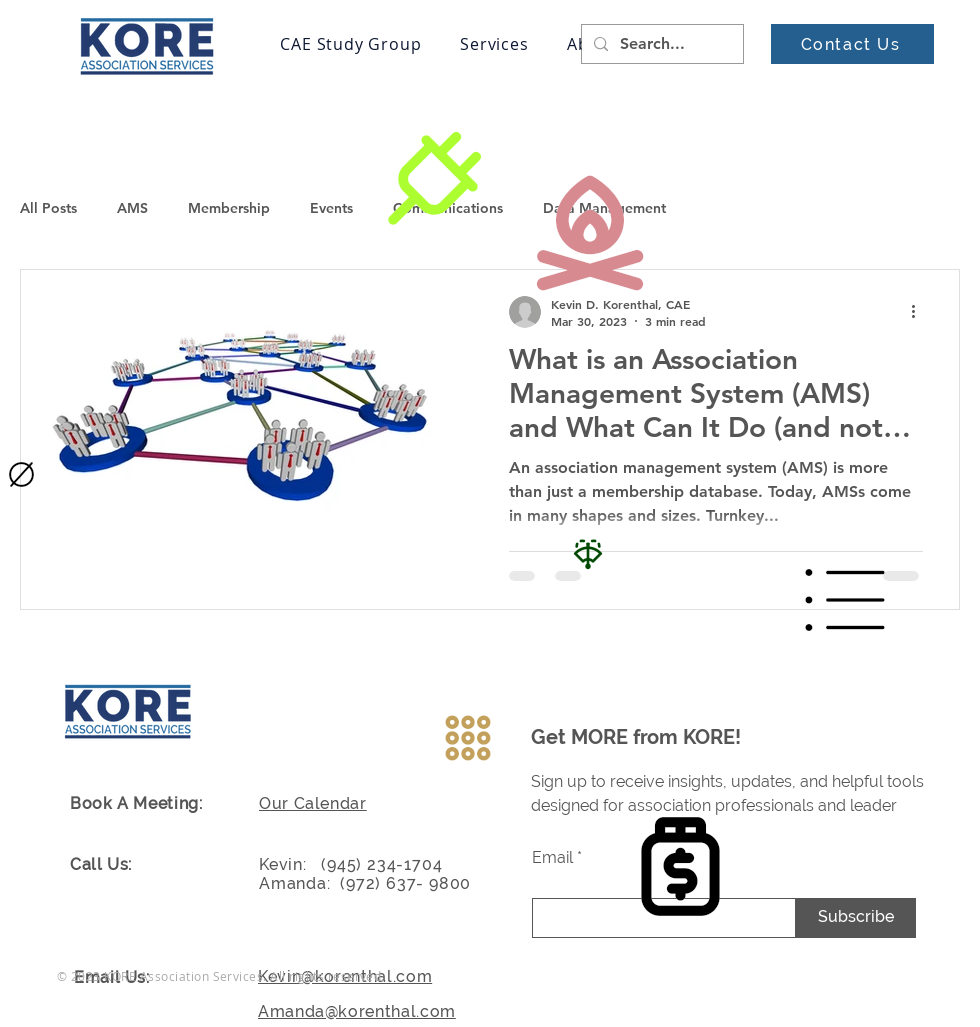 Image resolution: width=980 pixels, height=1027 pixels. Describe the element at coordinates (433, 180) in the screenshot. I see `connect to a power source` at that location.